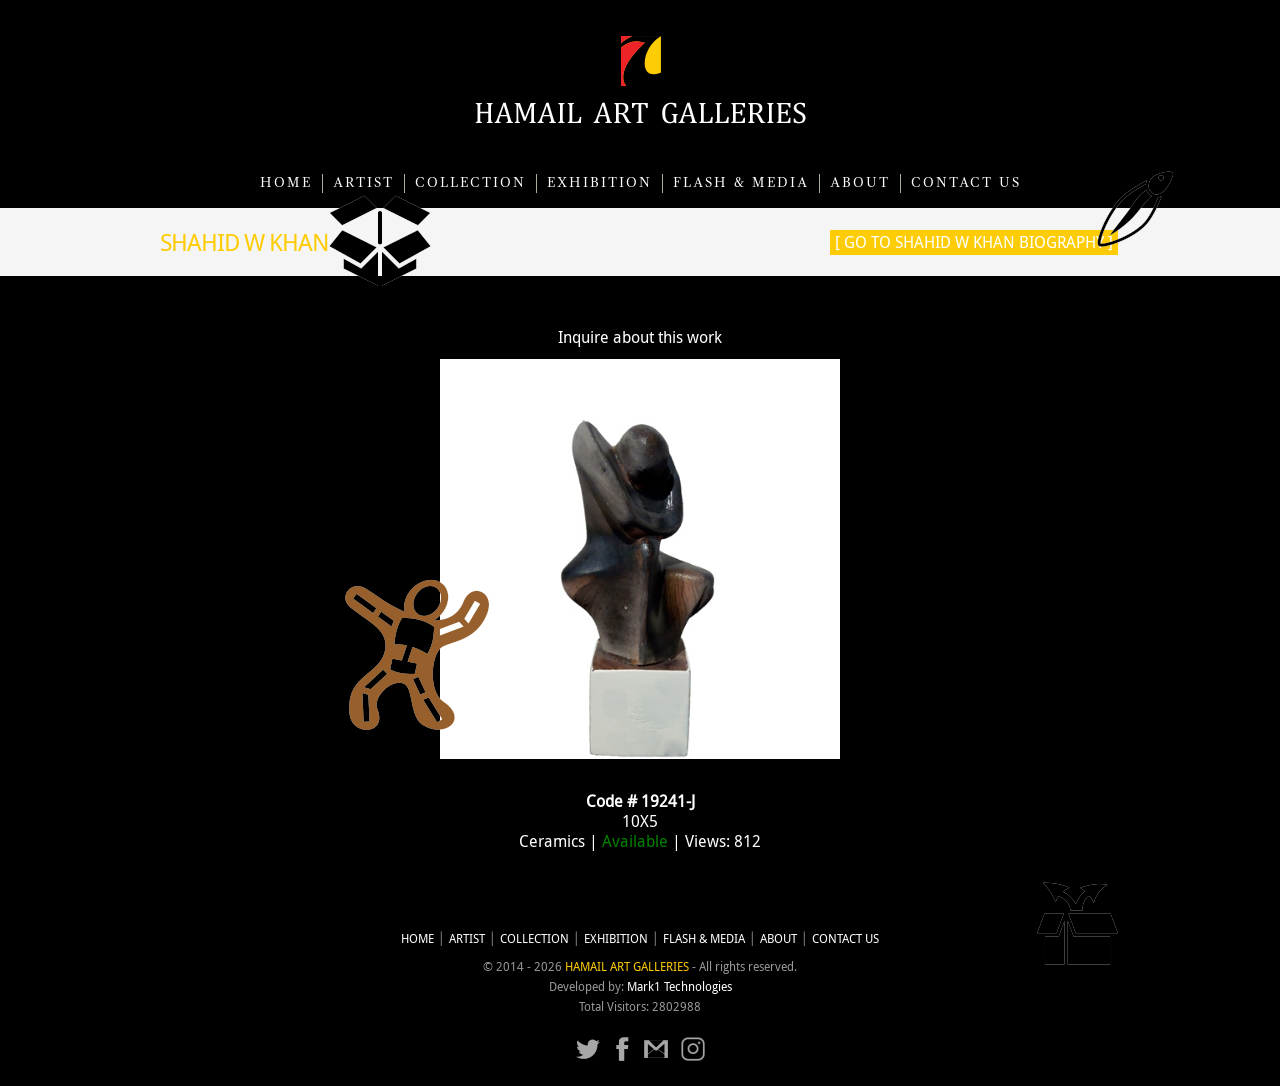 The height and width of the screenshot is (1086, 1280). Describe the element at coordinates (1077, 923) in the screenshot. I see `unpack or open a delivery` at that location.